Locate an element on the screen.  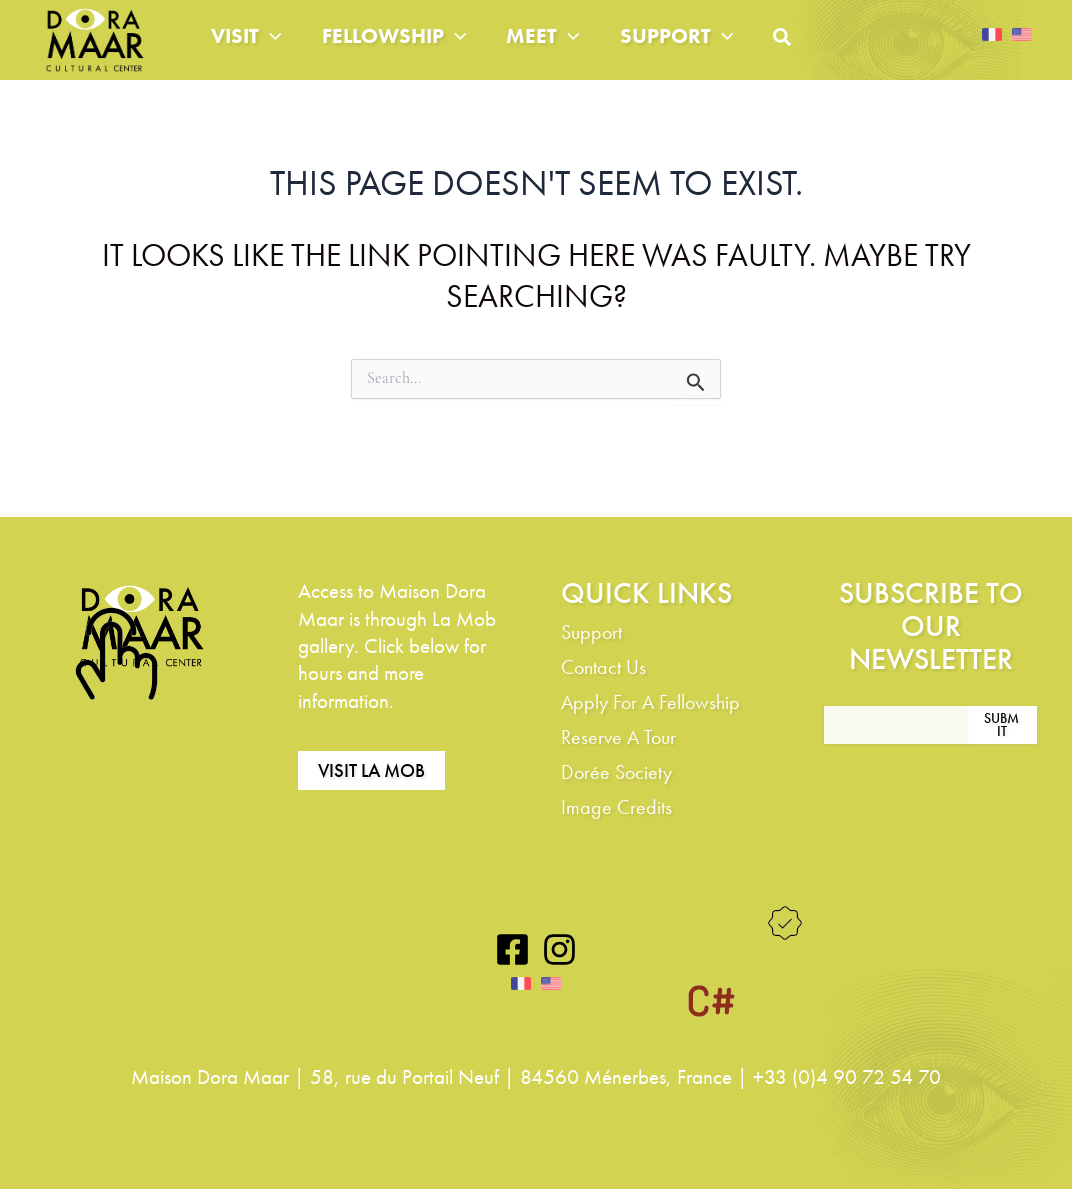
indicates verified or authenticated status is located at coordinates (785, 923).